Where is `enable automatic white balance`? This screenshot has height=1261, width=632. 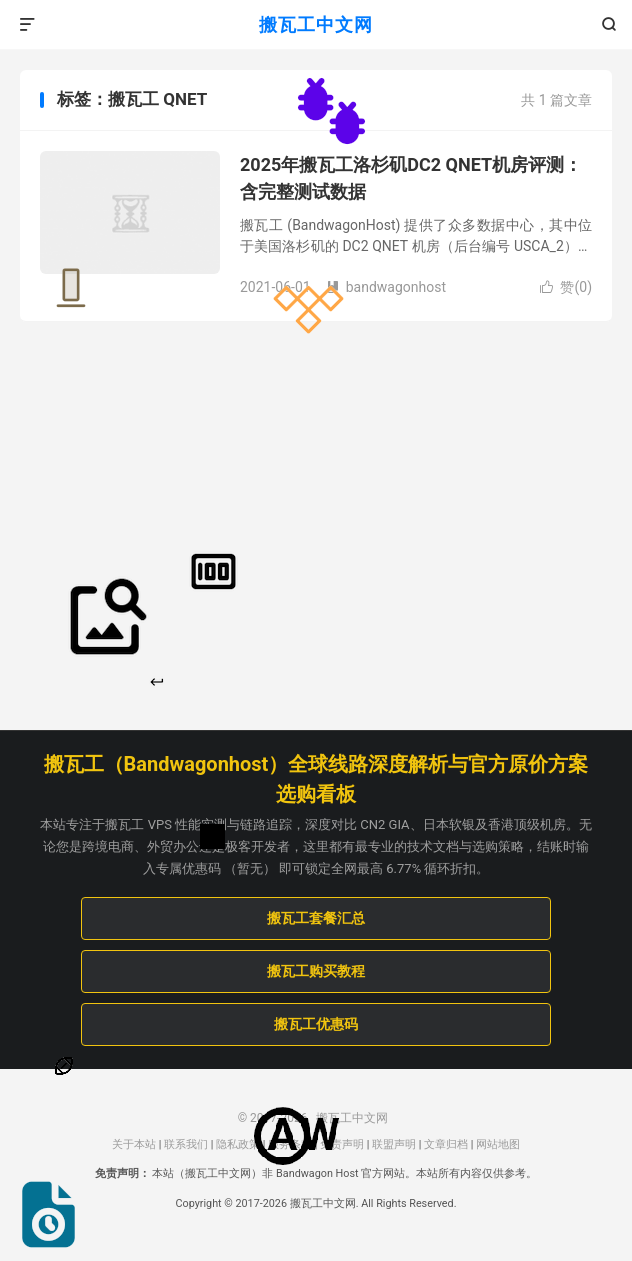
enable automatic white balance is located at coordinates (297, 1136).